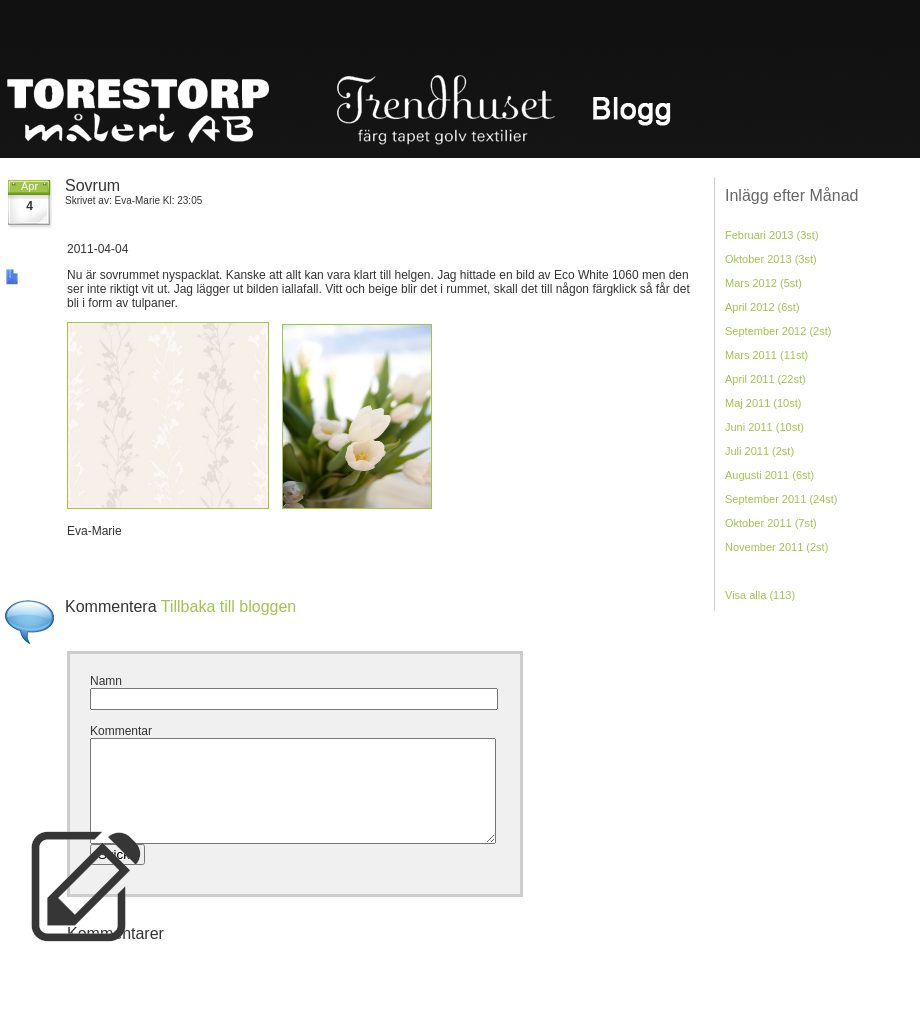 The height and width of the screenshot is (1016, 920). Describe the element at coordinates (78, 886) in the screenshot. I see `open text editor application` at that location.